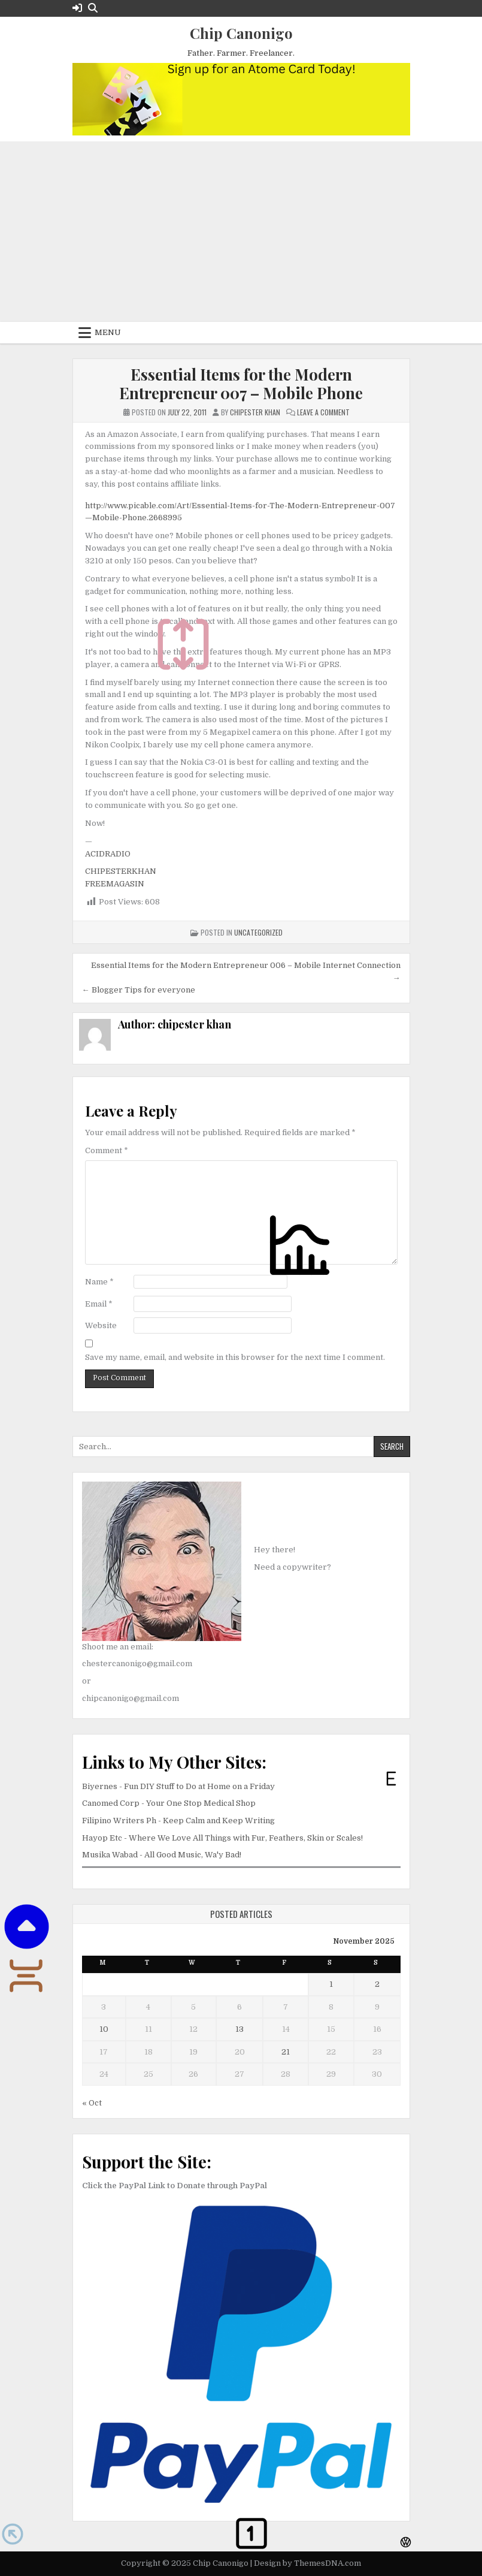  Describe the element at coordinates (391, 1778) in the screenshot. I see `represents the letter E in text formatting or typography options` at that location.